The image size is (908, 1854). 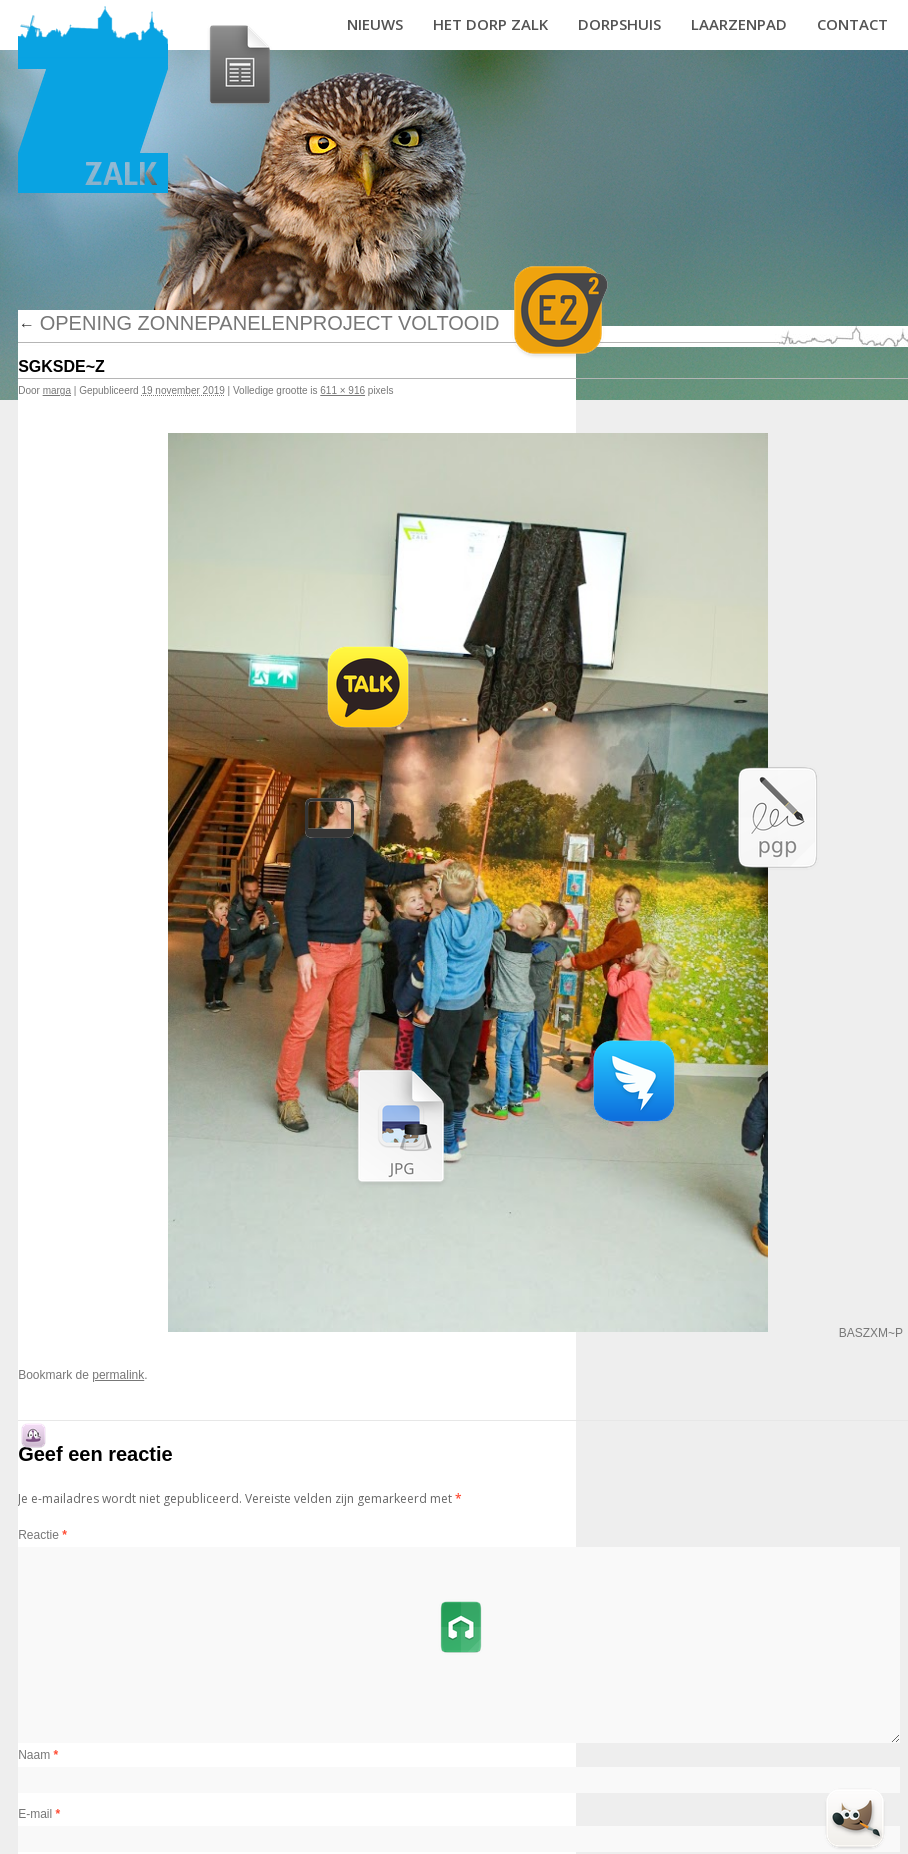 I want to click on open the photos or gallery app, so click(x=329, y=816).